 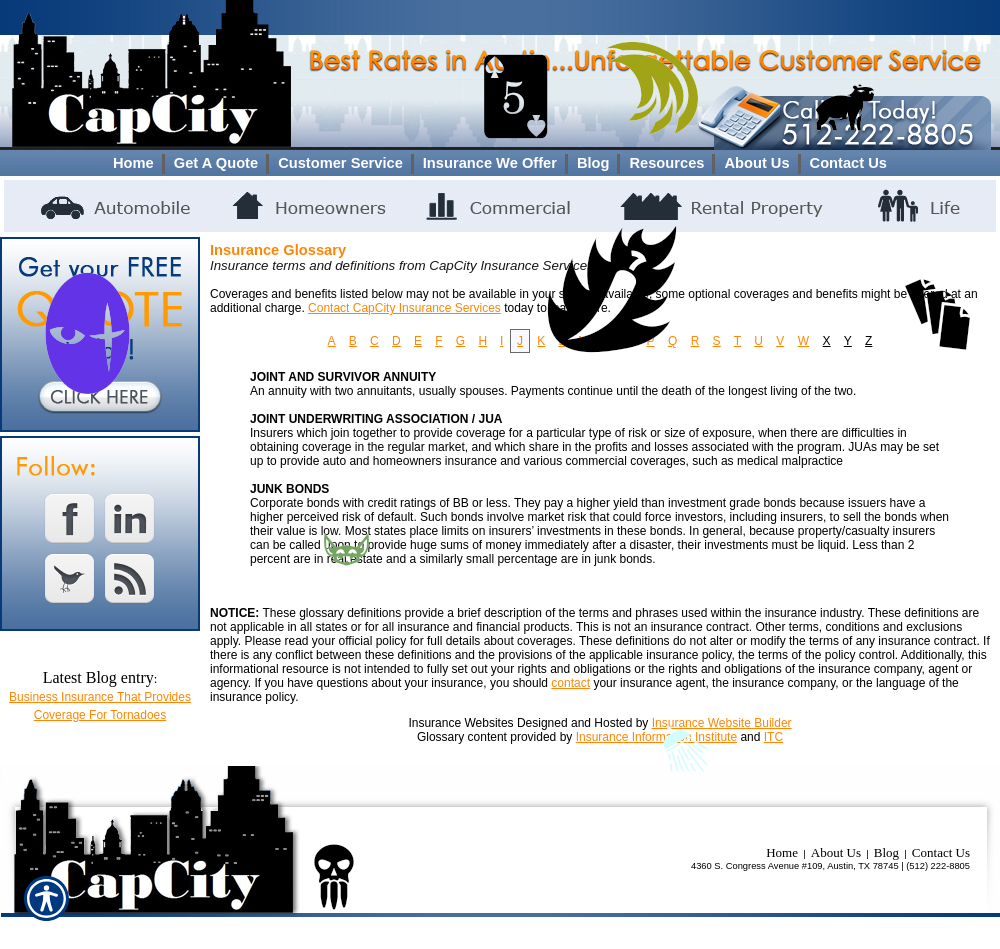 I want to click on indicates bathroom or shower facilities available, so click(x=685, y=749).